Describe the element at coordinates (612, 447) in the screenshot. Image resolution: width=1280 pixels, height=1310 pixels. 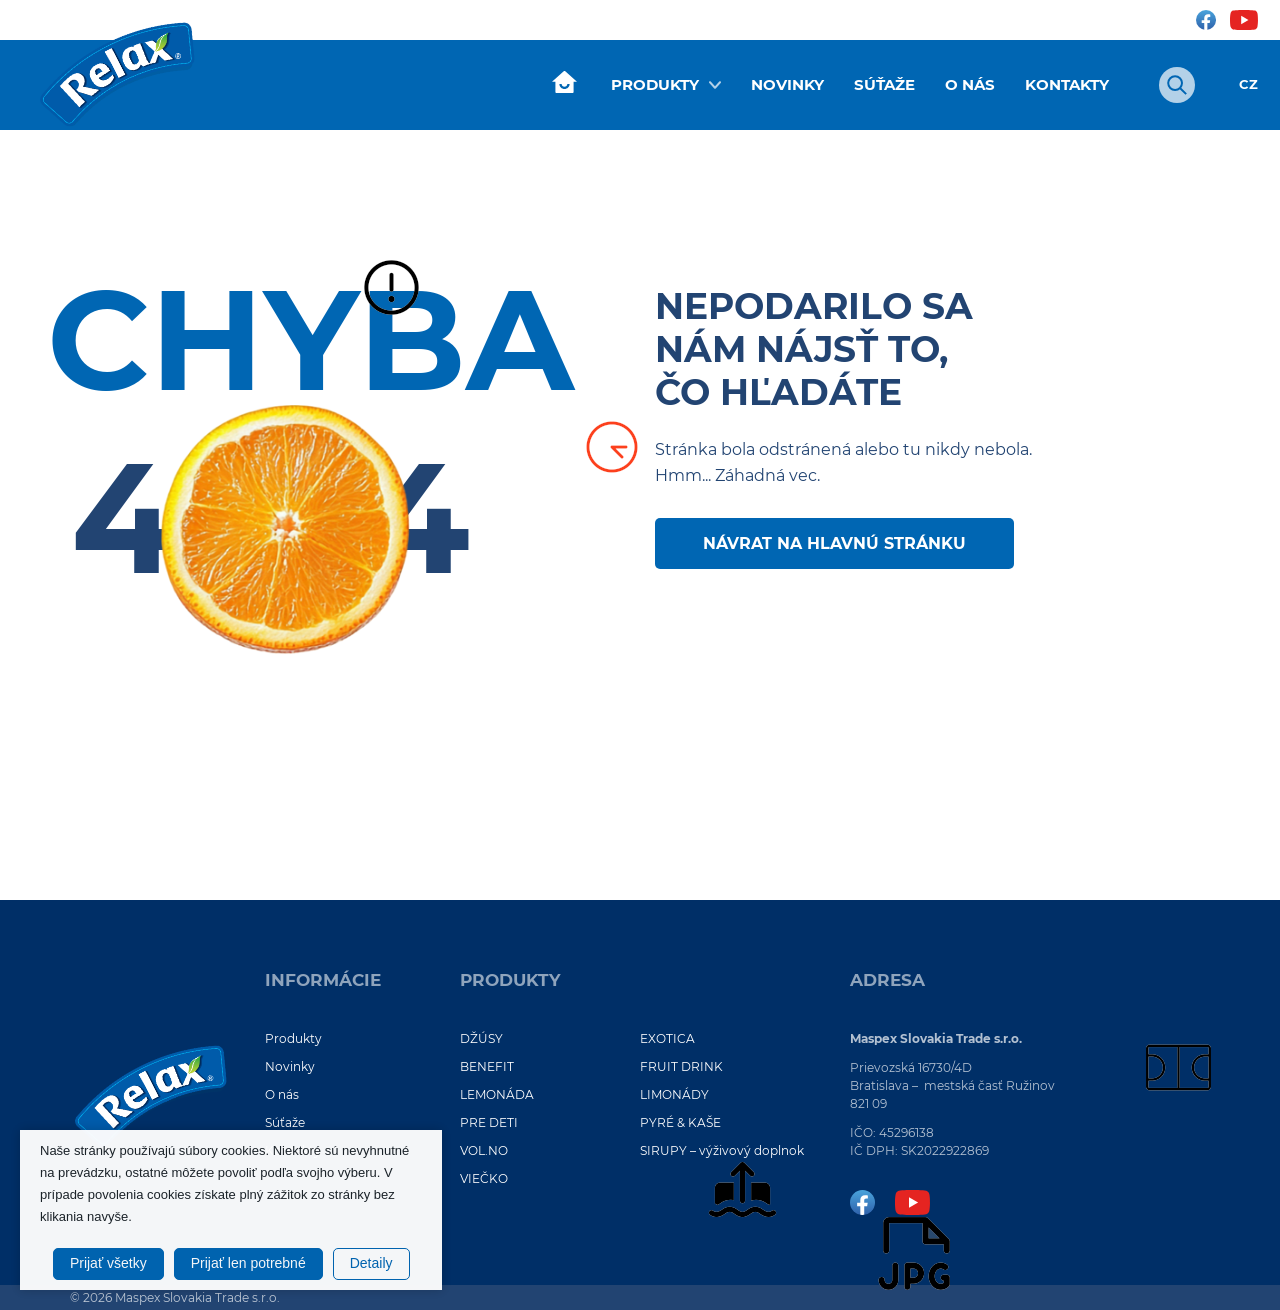
I see `view afternoon schedule or events` at that location.